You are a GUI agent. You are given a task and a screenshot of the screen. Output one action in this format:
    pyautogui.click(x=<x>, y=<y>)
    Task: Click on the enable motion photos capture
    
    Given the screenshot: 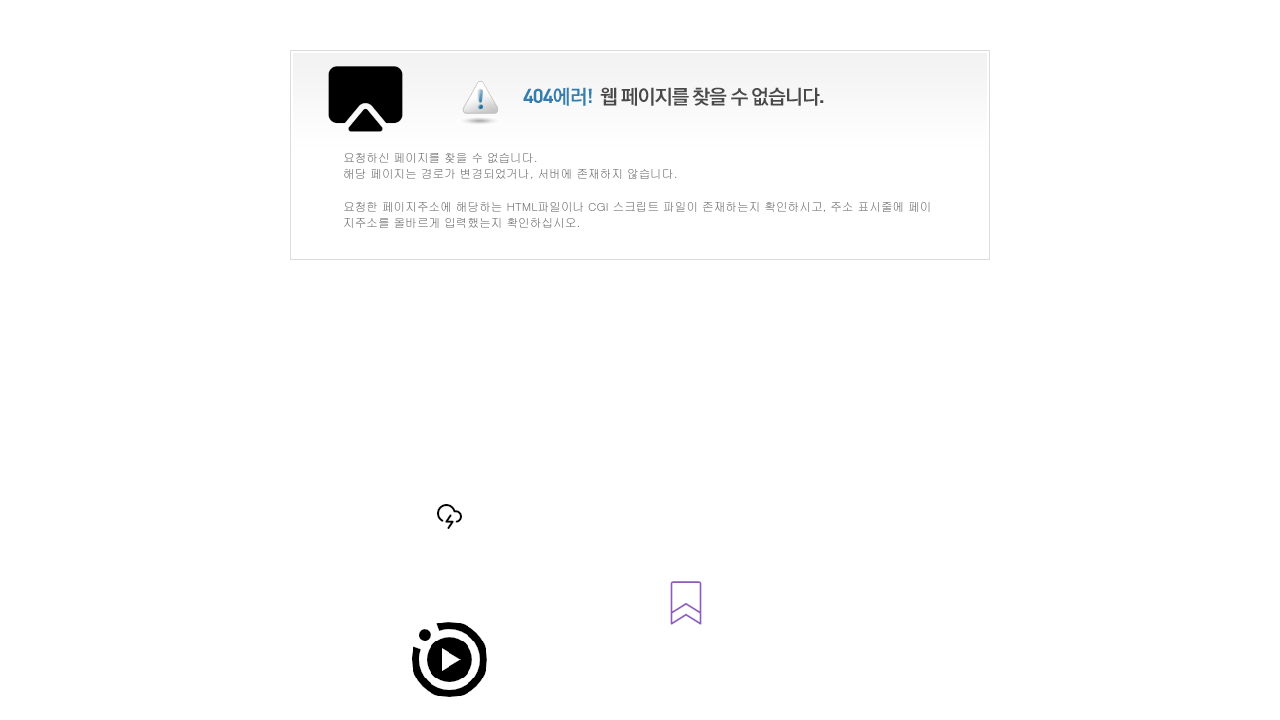 What is the action you would take?
    pyautogui.click(x=449, y=659)
    